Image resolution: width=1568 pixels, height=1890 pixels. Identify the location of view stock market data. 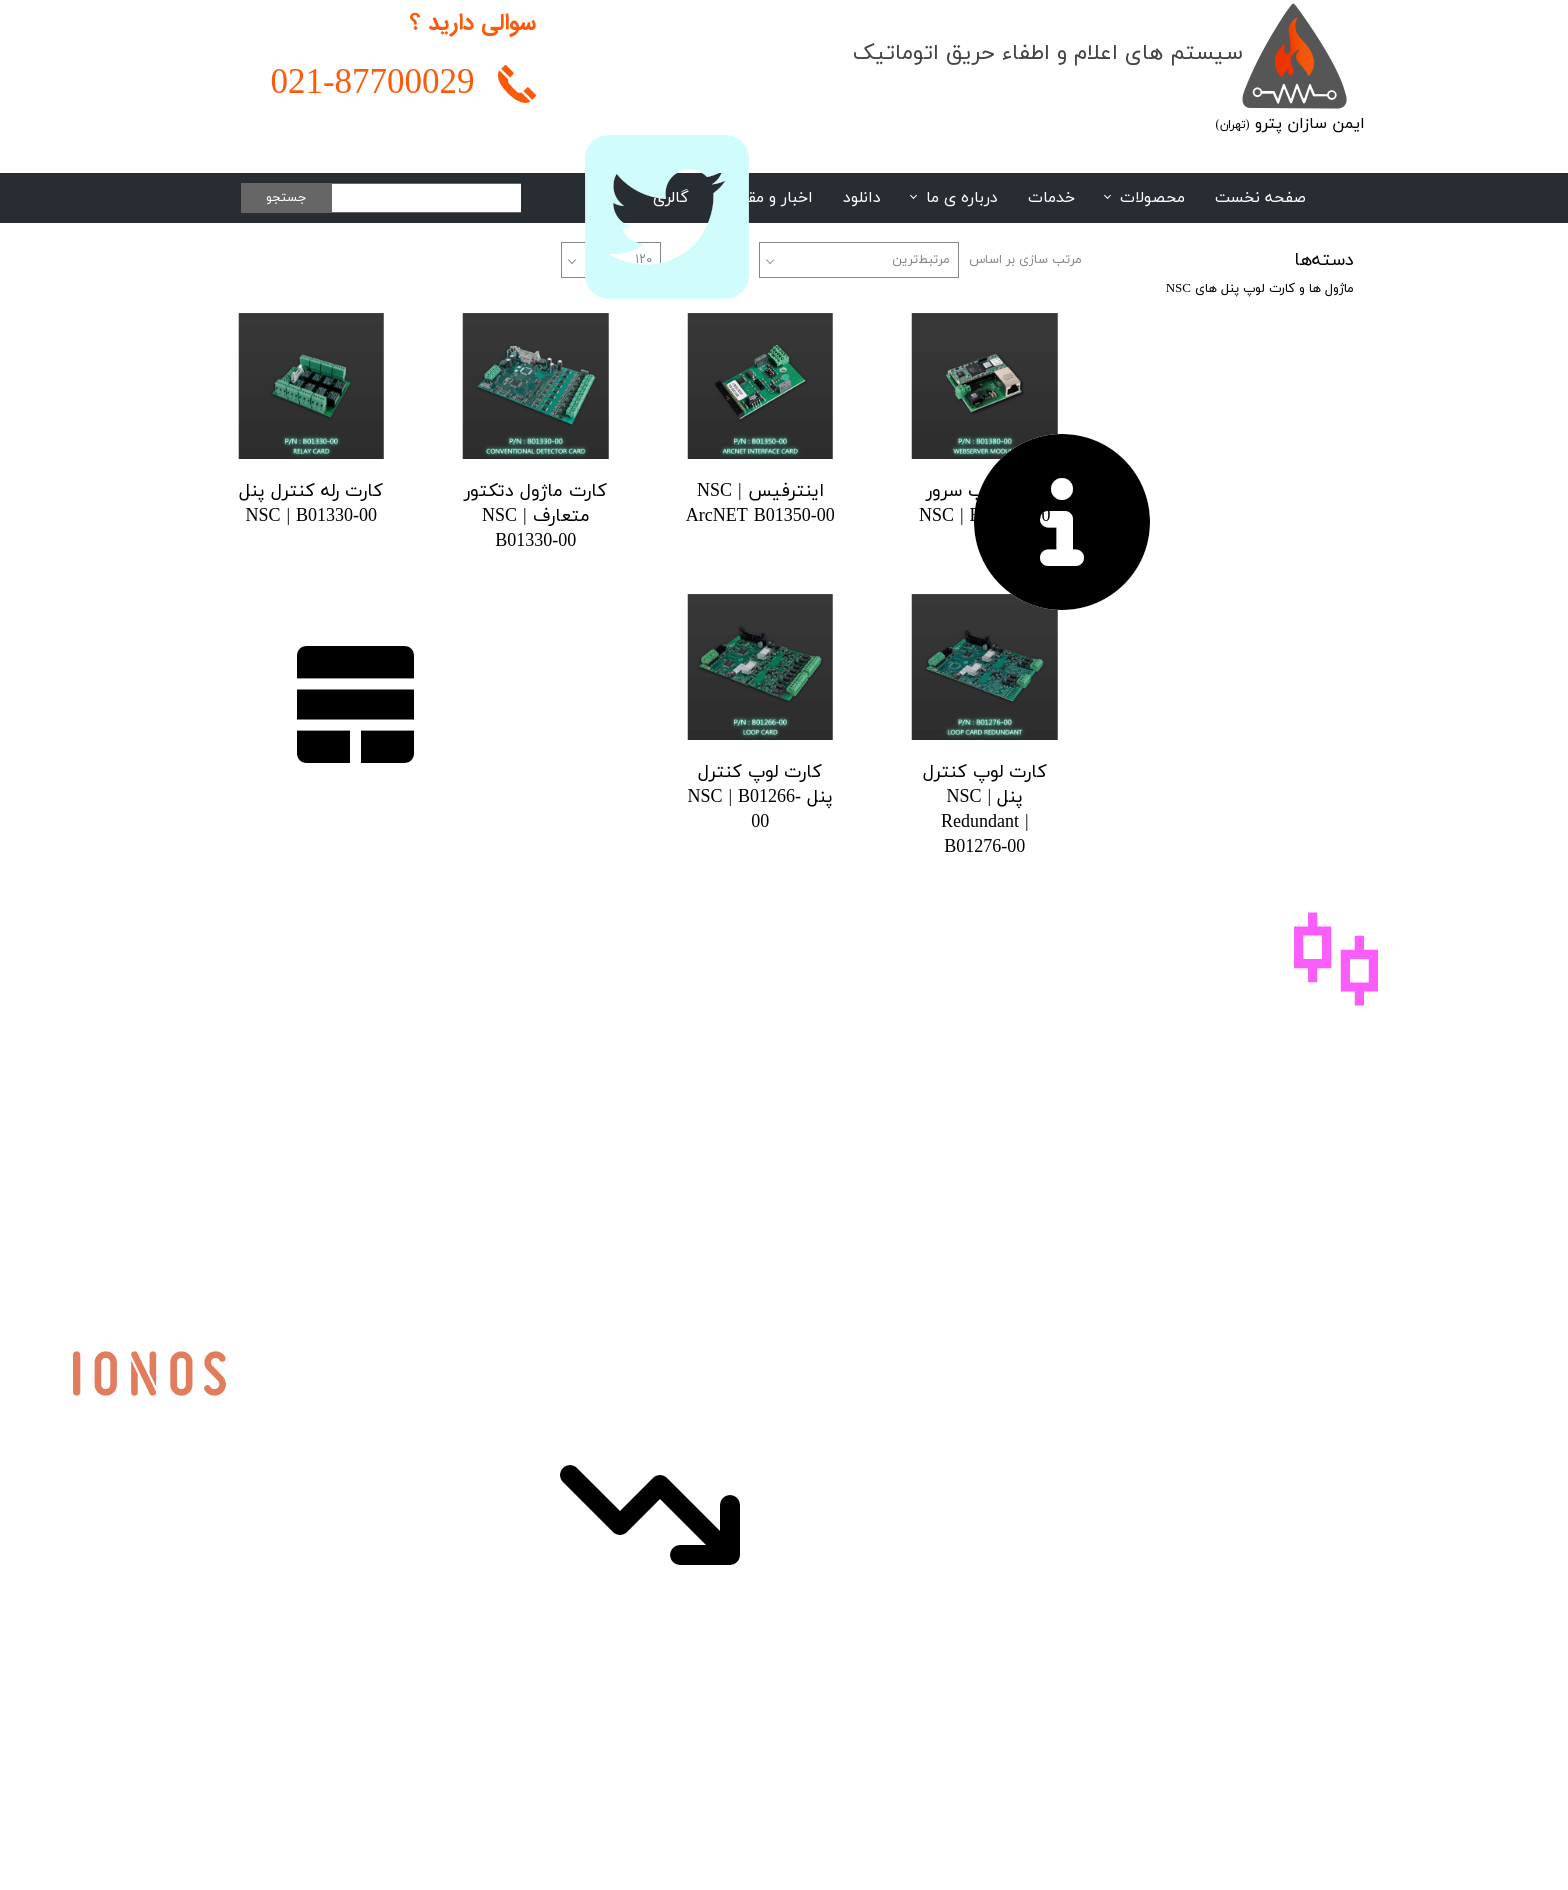
(1336, 959).